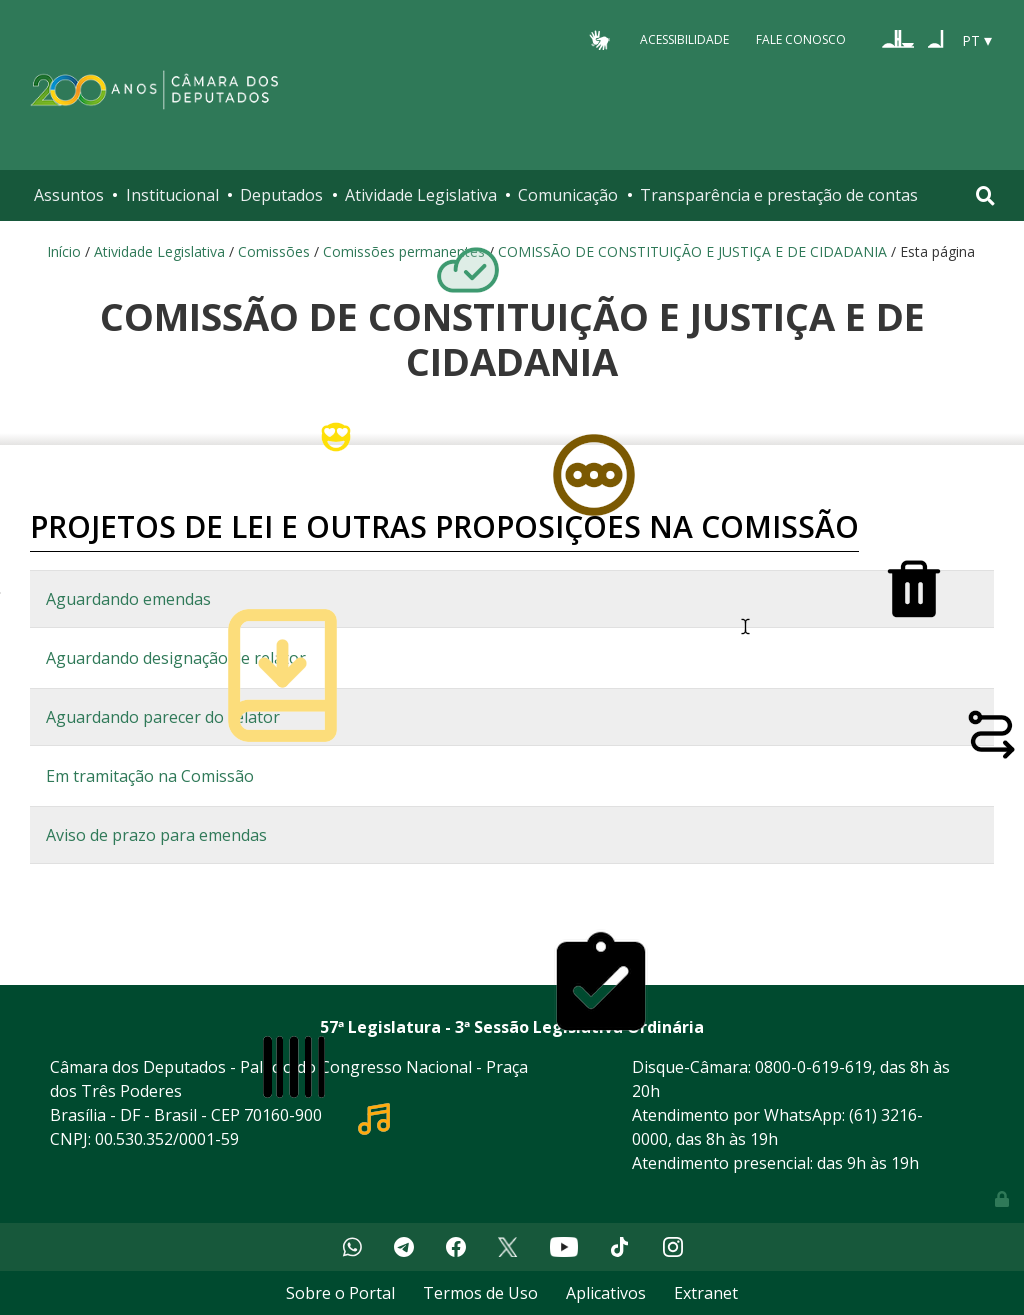 Image resolution: width=1024 pixels, height=1315 pixels. I want to click on delete this item, so click(914, 591).